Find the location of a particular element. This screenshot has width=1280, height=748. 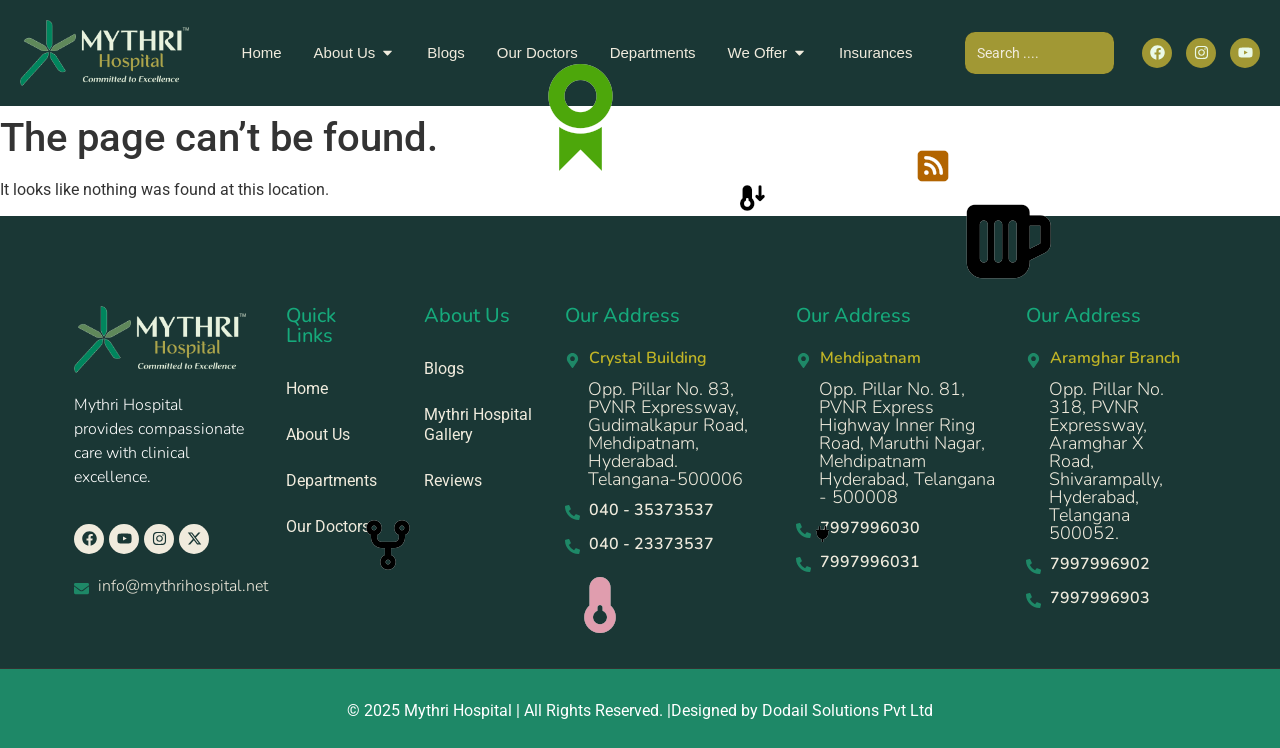

subscribe to RSS feed is located at coordinates (933, 166).